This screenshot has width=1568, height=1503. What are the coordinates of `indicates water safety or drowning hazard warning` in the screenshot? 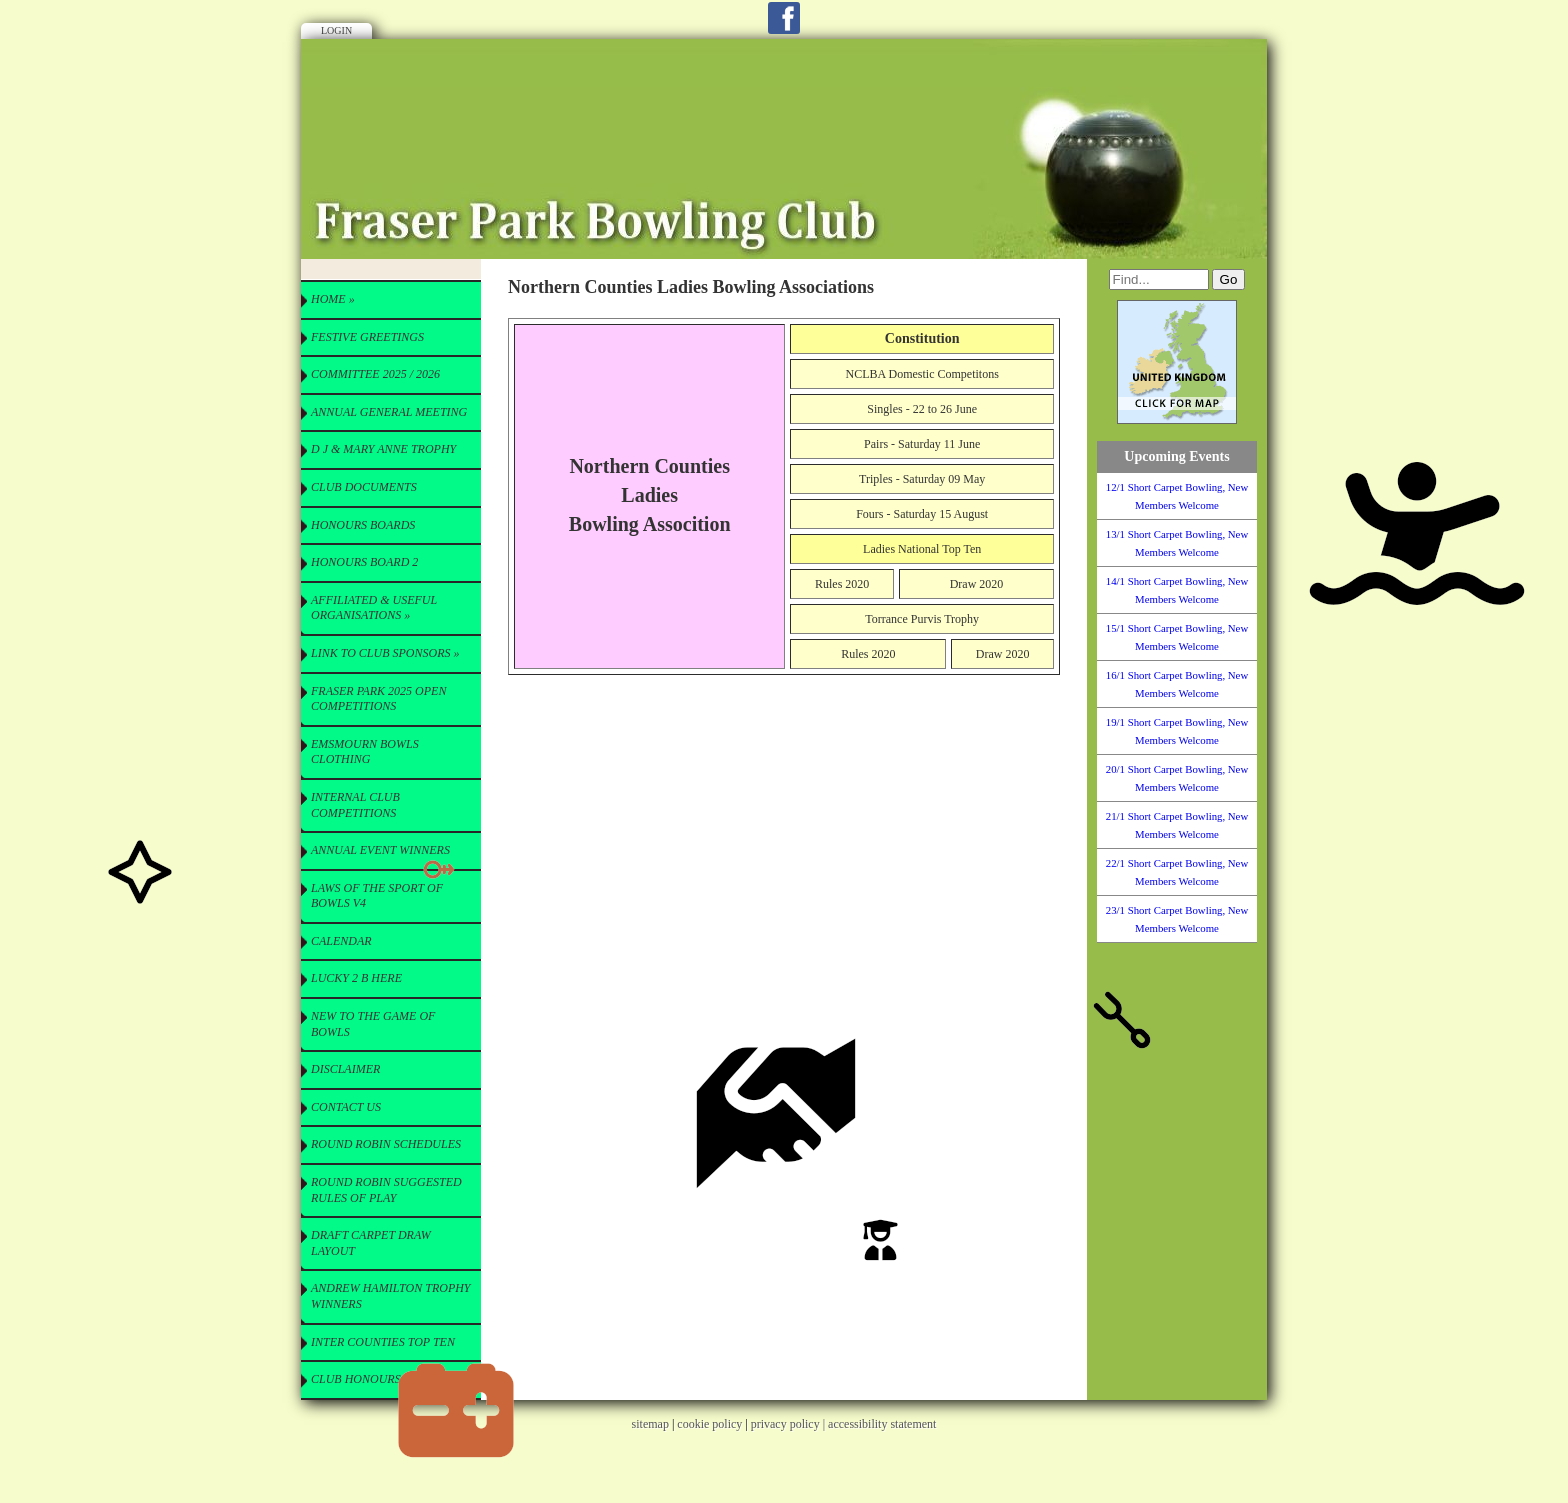 It's located at (1417, 539).